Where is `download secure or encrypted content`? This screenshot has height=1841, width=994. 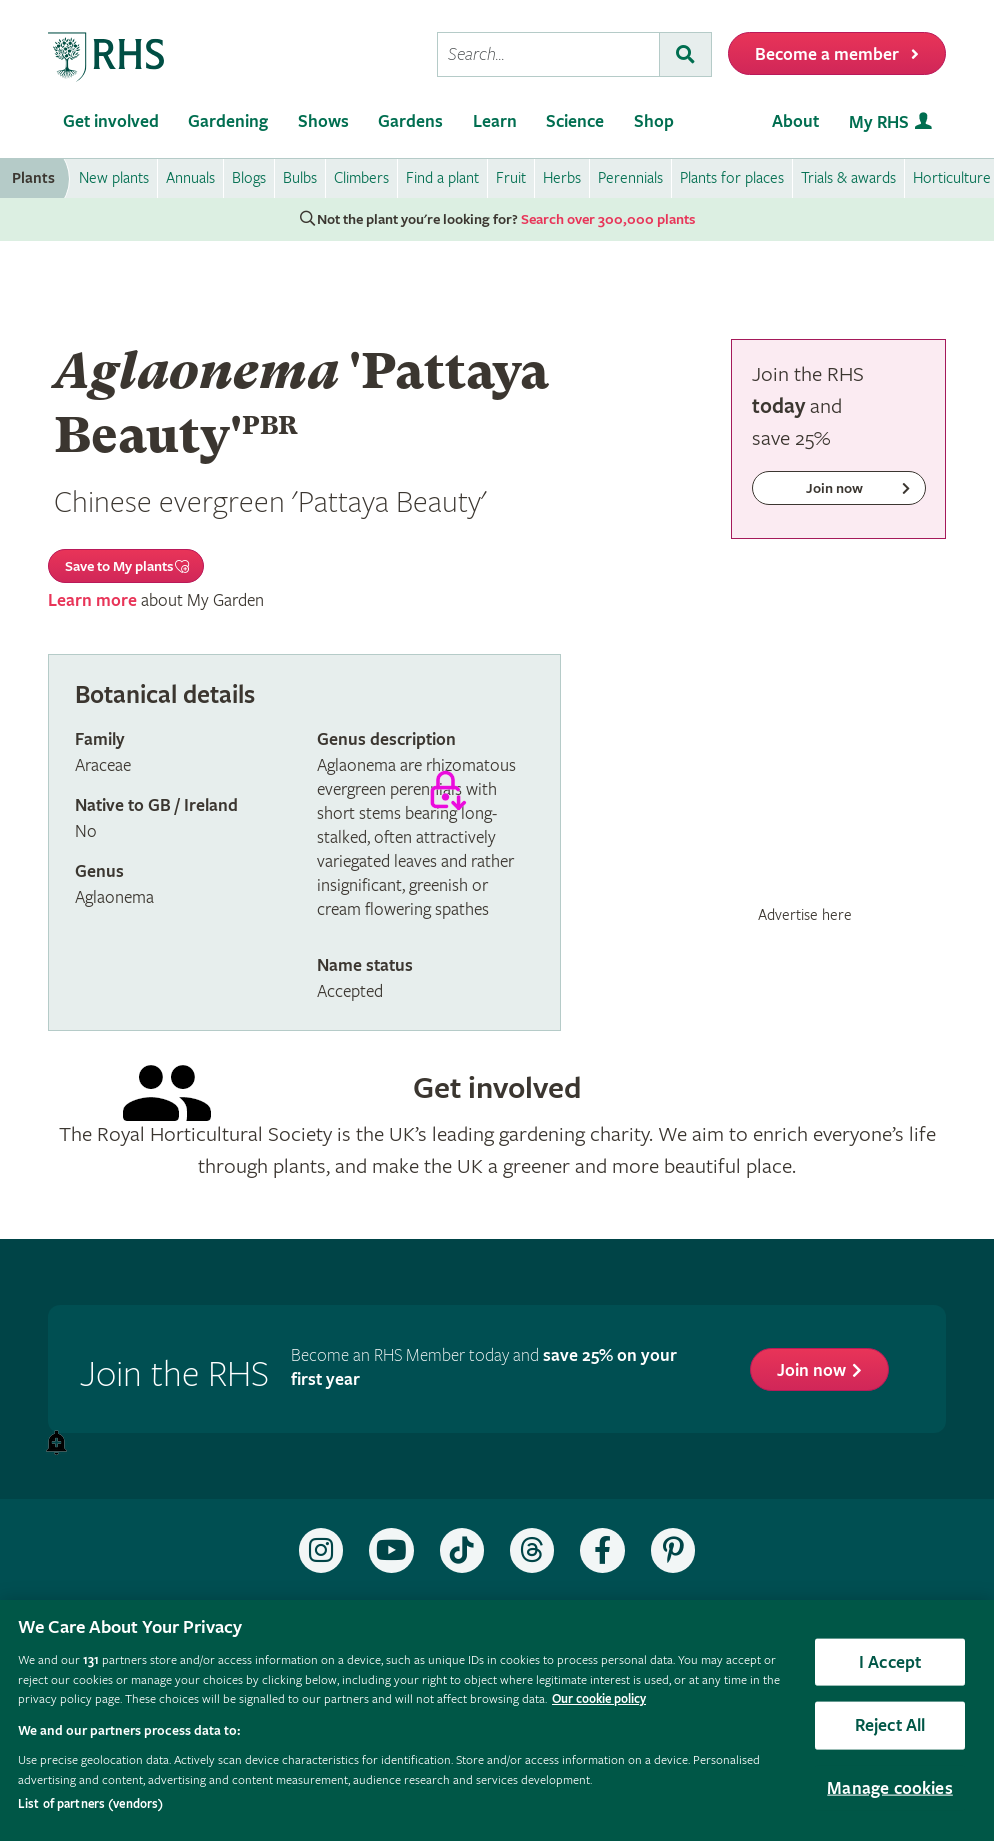 download secure or encrypted content is located at coordinates (445, 789).